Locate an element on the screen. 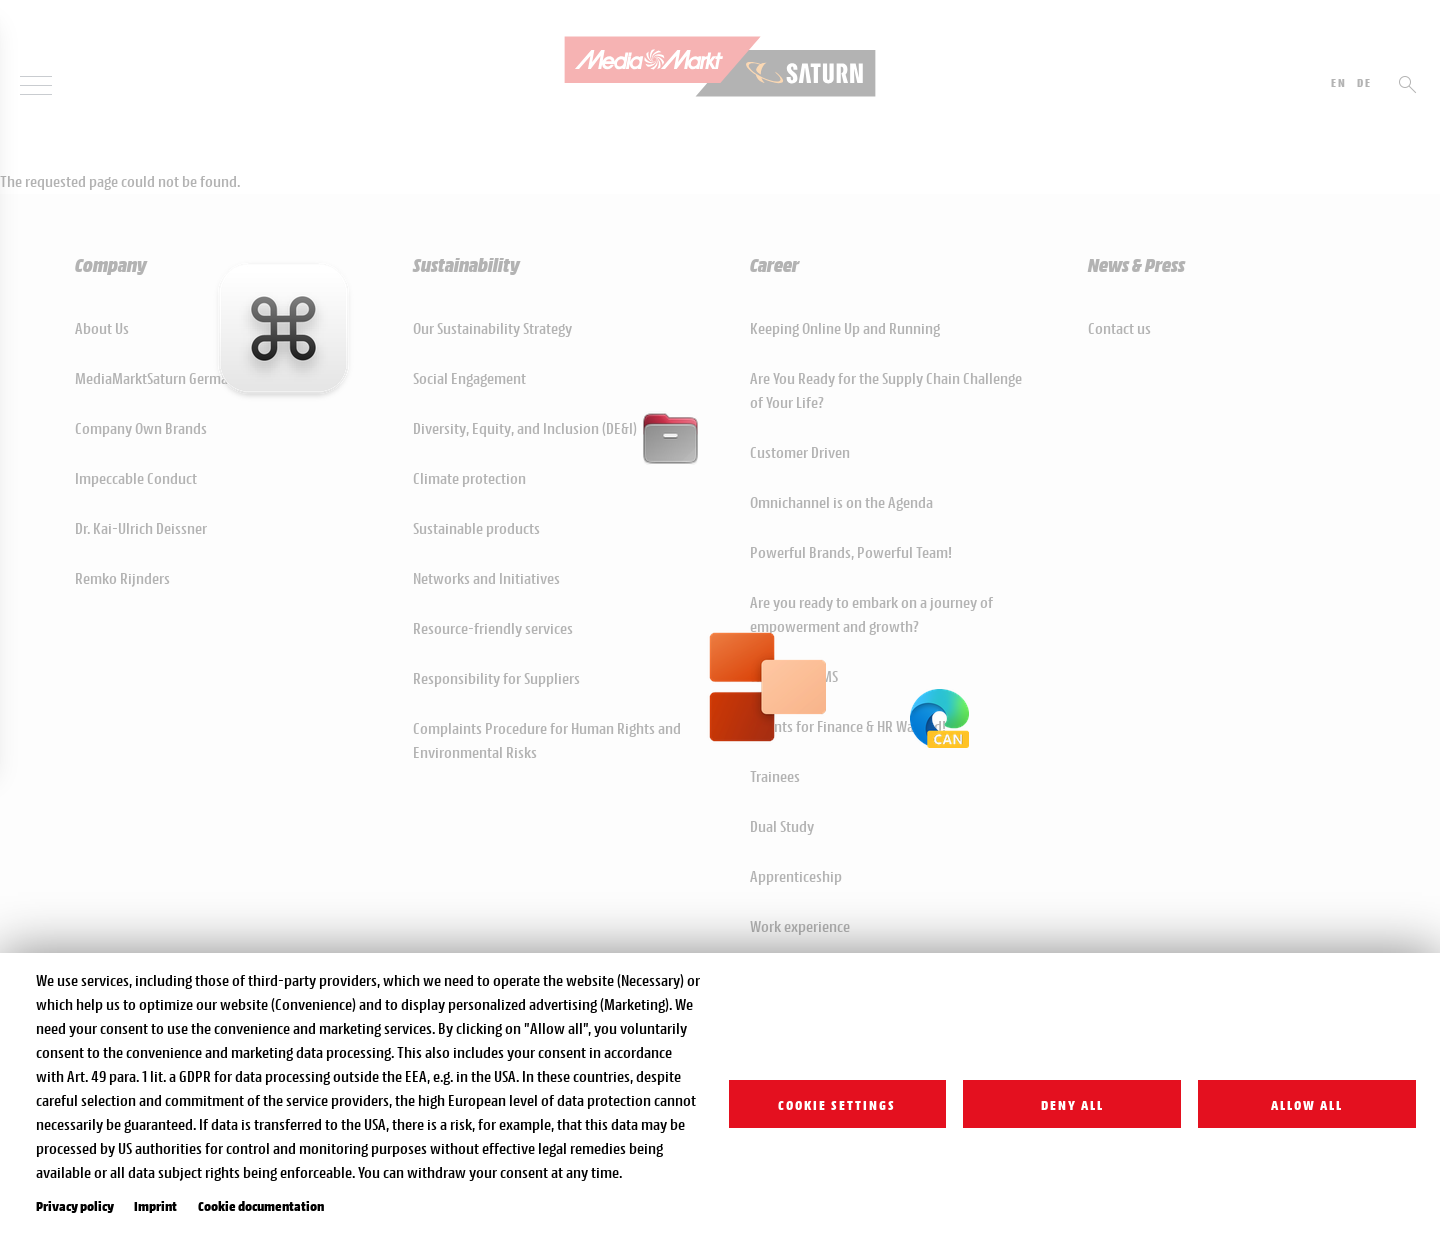  open the nautilus file manager is located at coordinates (670, 438).